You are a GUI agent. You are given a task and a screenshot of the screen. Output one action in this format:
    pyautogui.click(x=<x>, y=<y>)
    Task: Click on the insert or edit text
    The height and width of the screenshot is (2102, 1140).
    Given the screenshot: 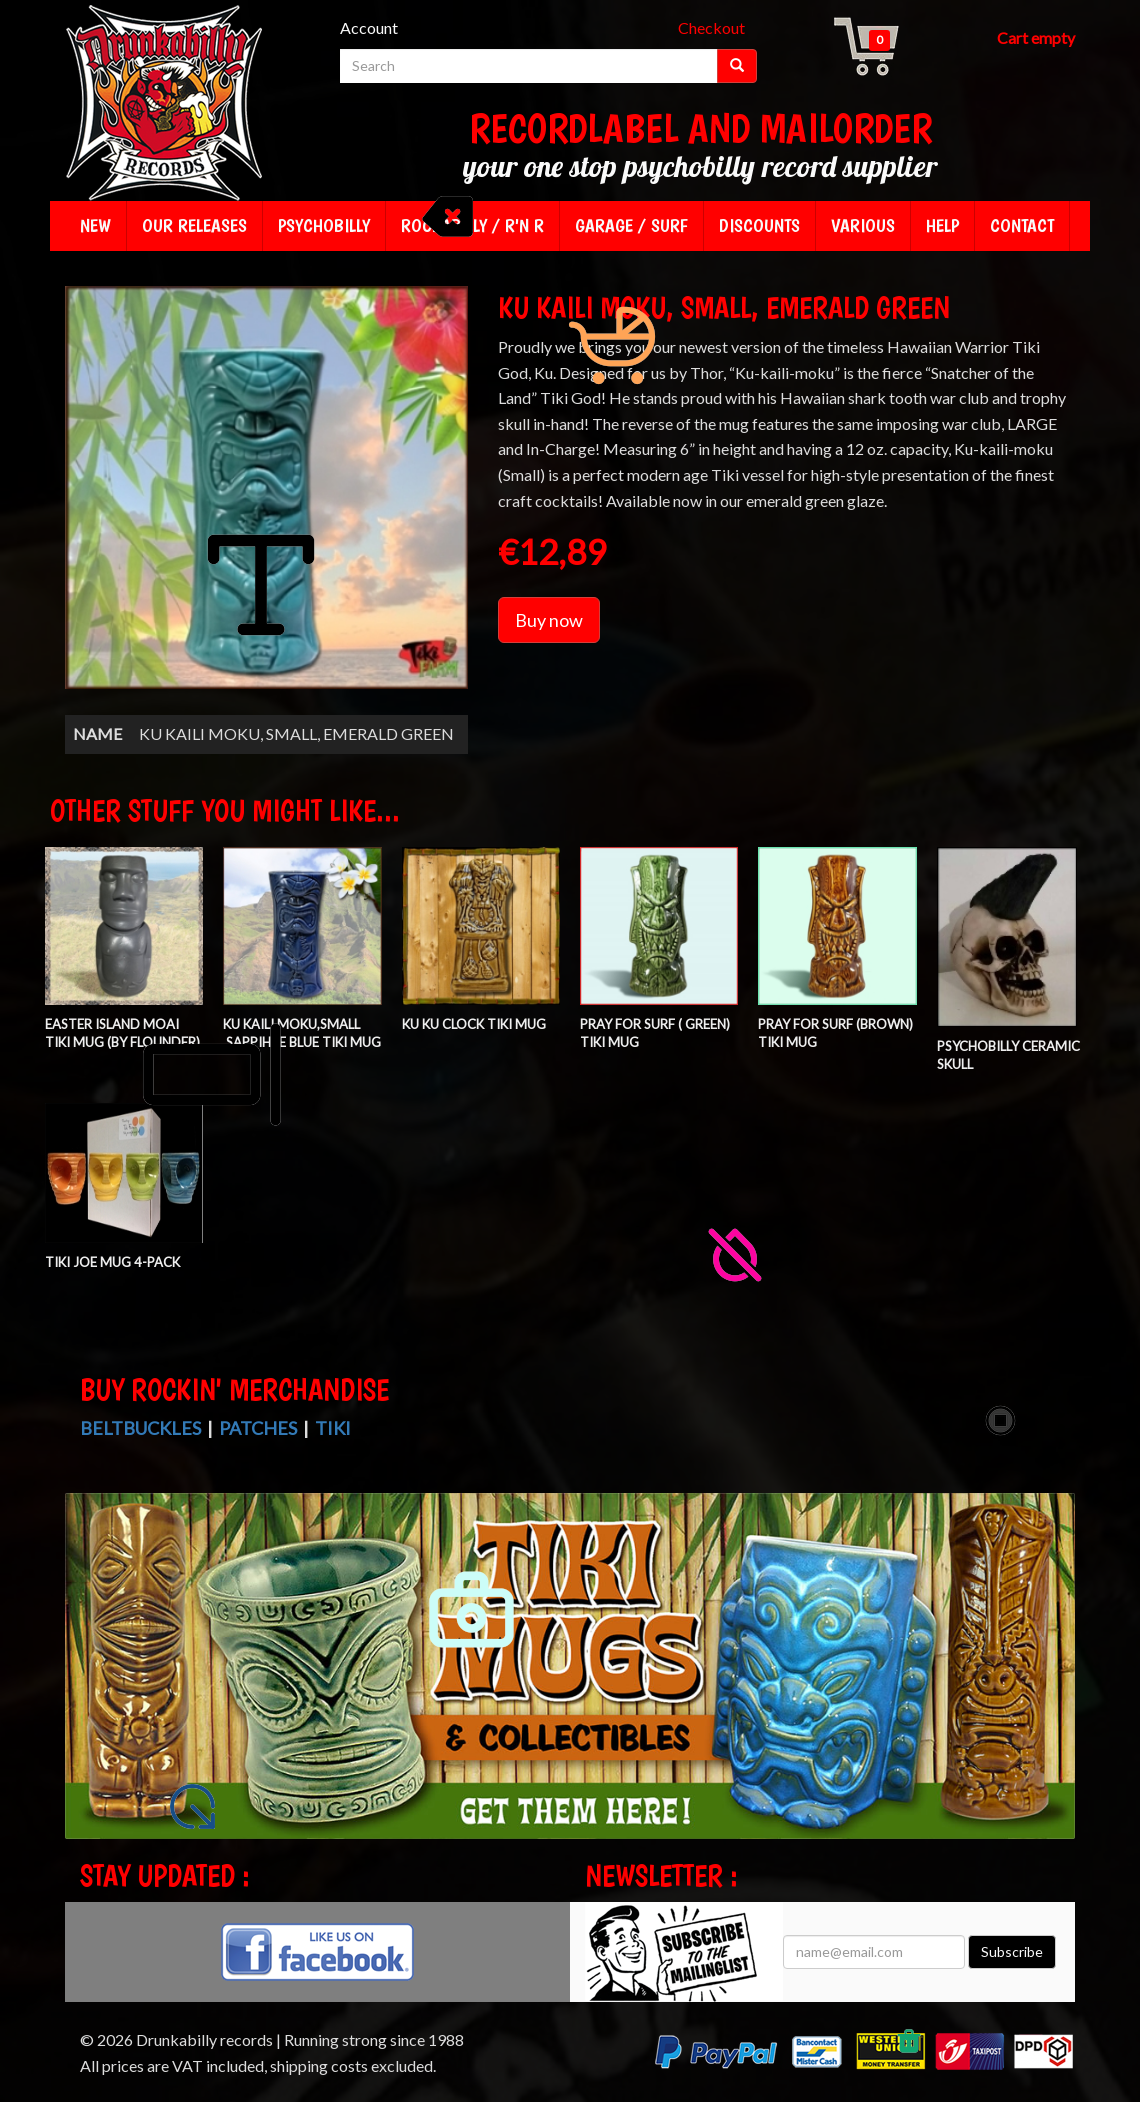 What is the action you would take?
    pyautogui.click(x=261, y=582)
    